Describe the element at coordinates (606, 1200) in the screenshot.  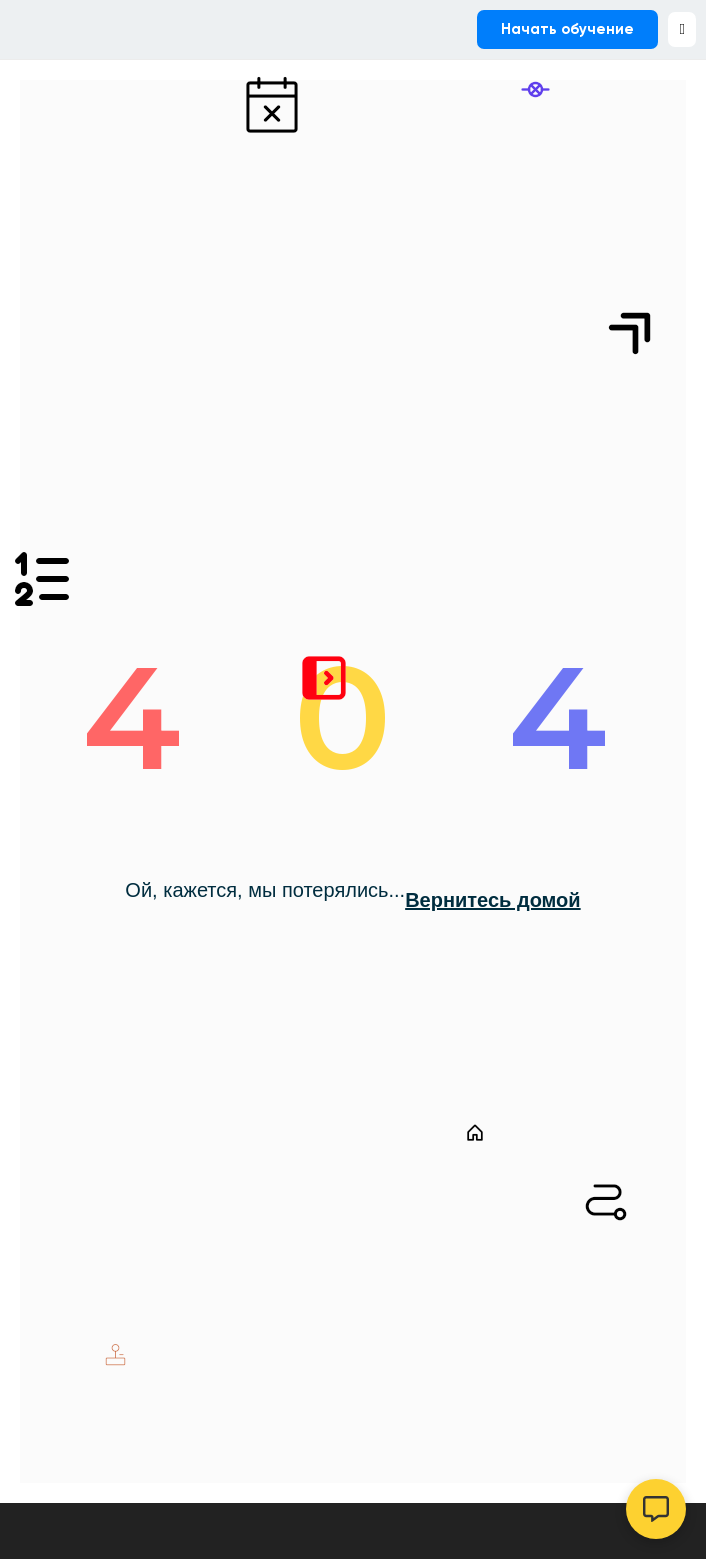
I see `view or edit a route path` at that location.